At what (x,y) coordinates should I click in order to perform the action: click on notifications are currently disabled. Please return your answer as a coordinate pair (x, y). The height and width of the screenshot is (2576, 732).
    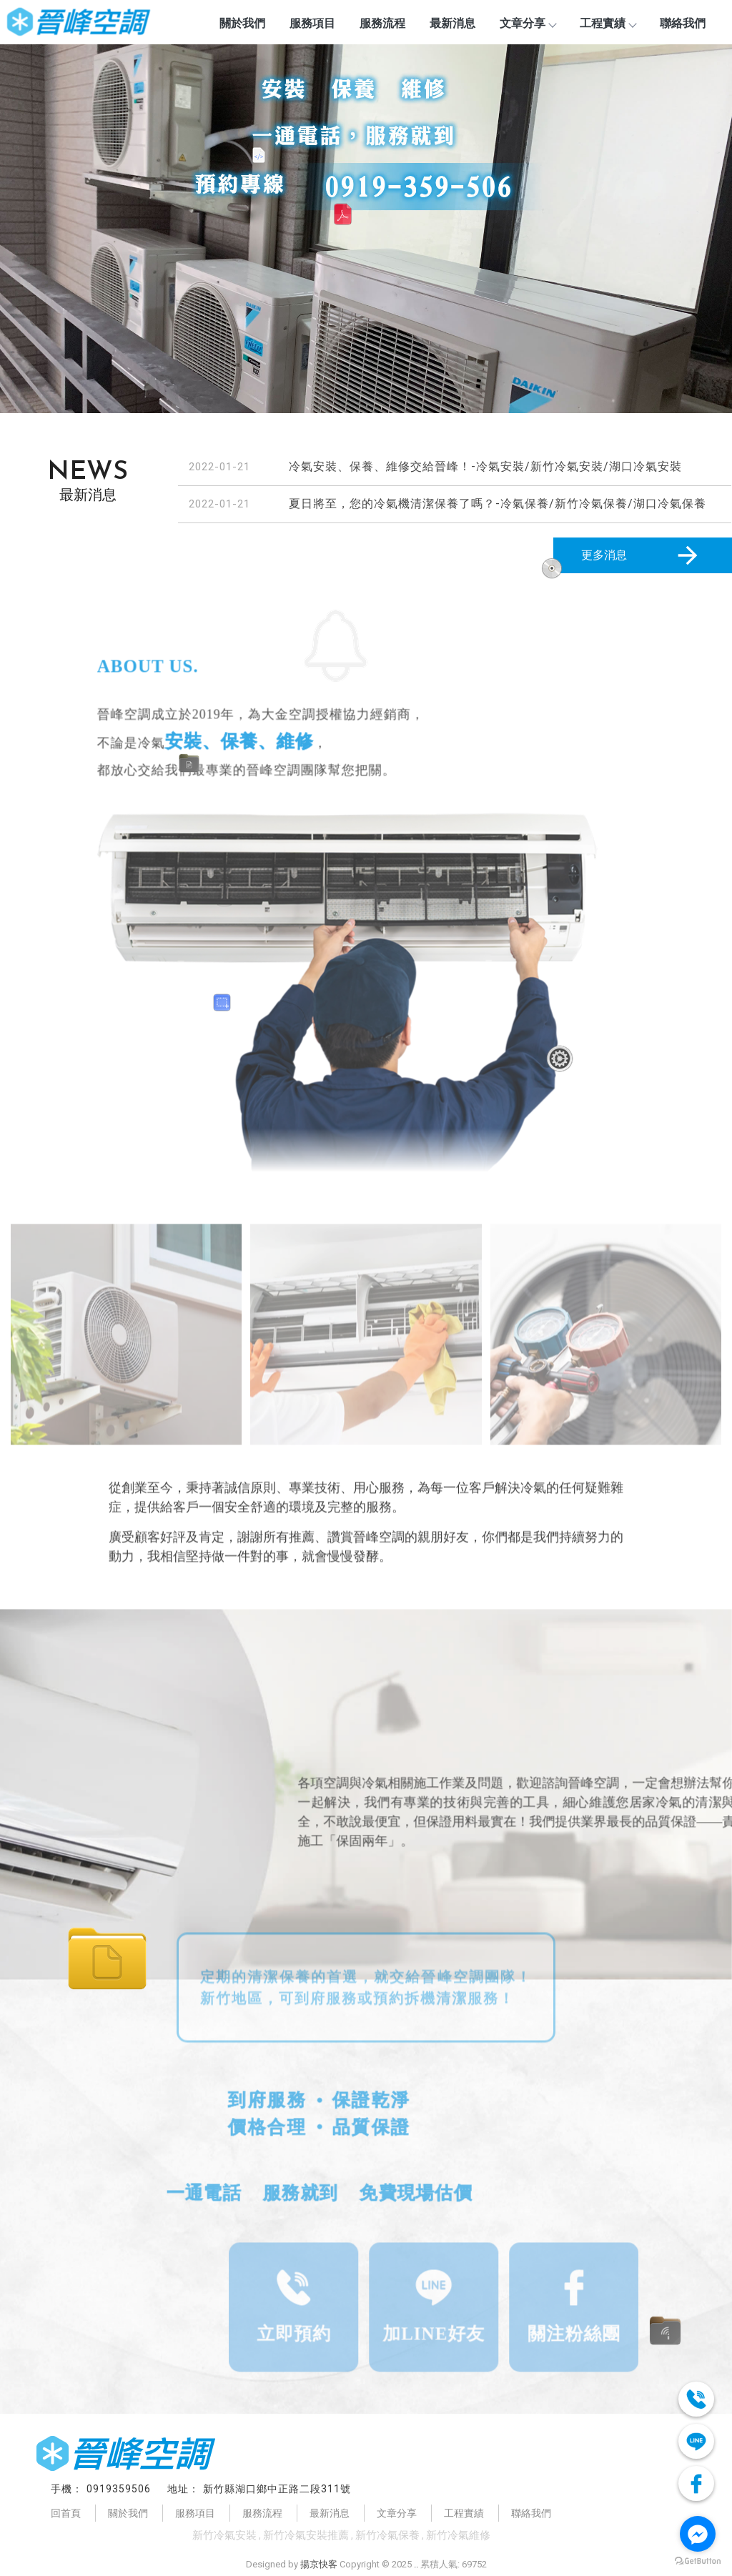
    Looking at the image, I should click on (335, 645).